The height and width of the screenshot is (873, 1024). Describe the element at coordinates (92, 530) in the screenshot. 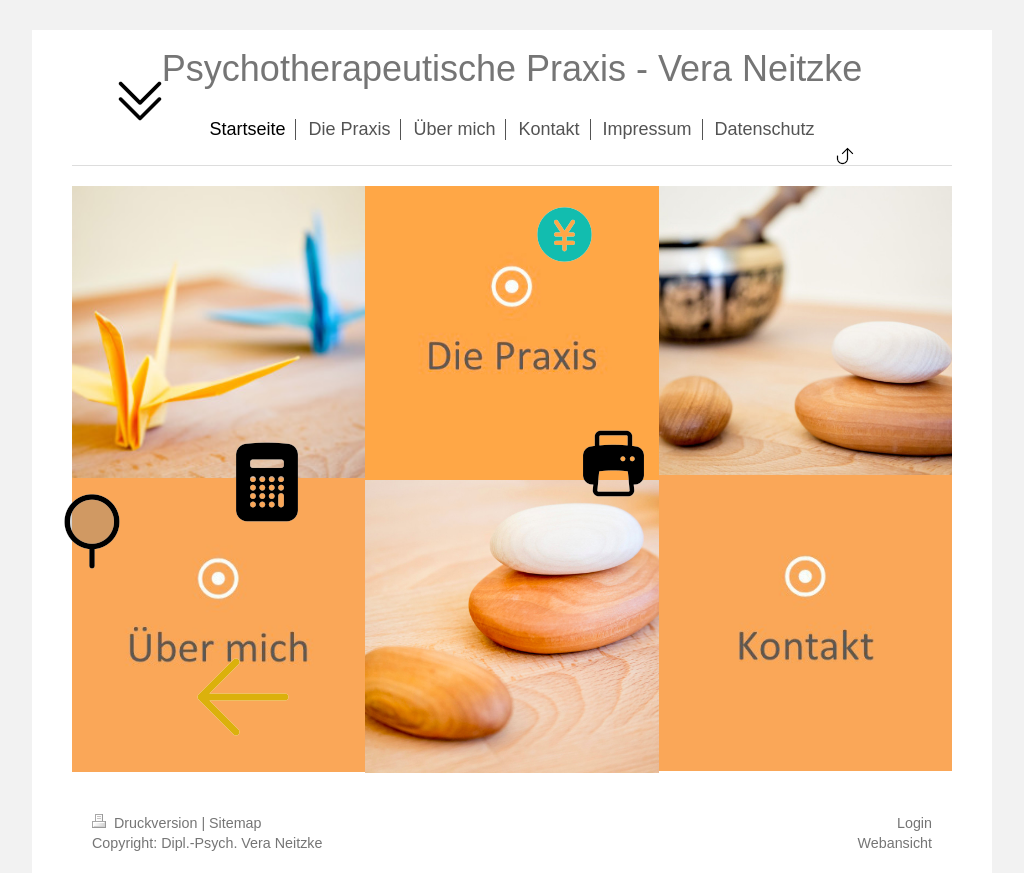

I see `select neuter or non-binary gender option` at that location.